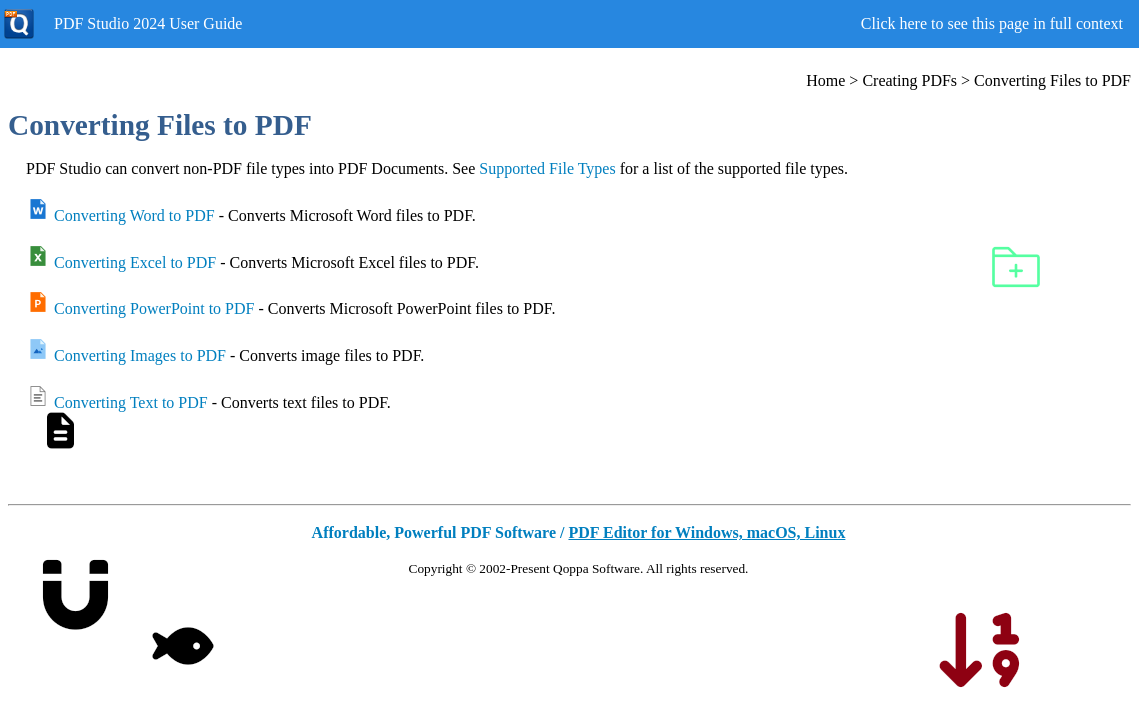 The width and height of the screenshot is (1139, 720). What do you see at coordinates (982, 650) in the screenshot?
I see `sort numbers in ascending order` at bounding box center [982, 650].